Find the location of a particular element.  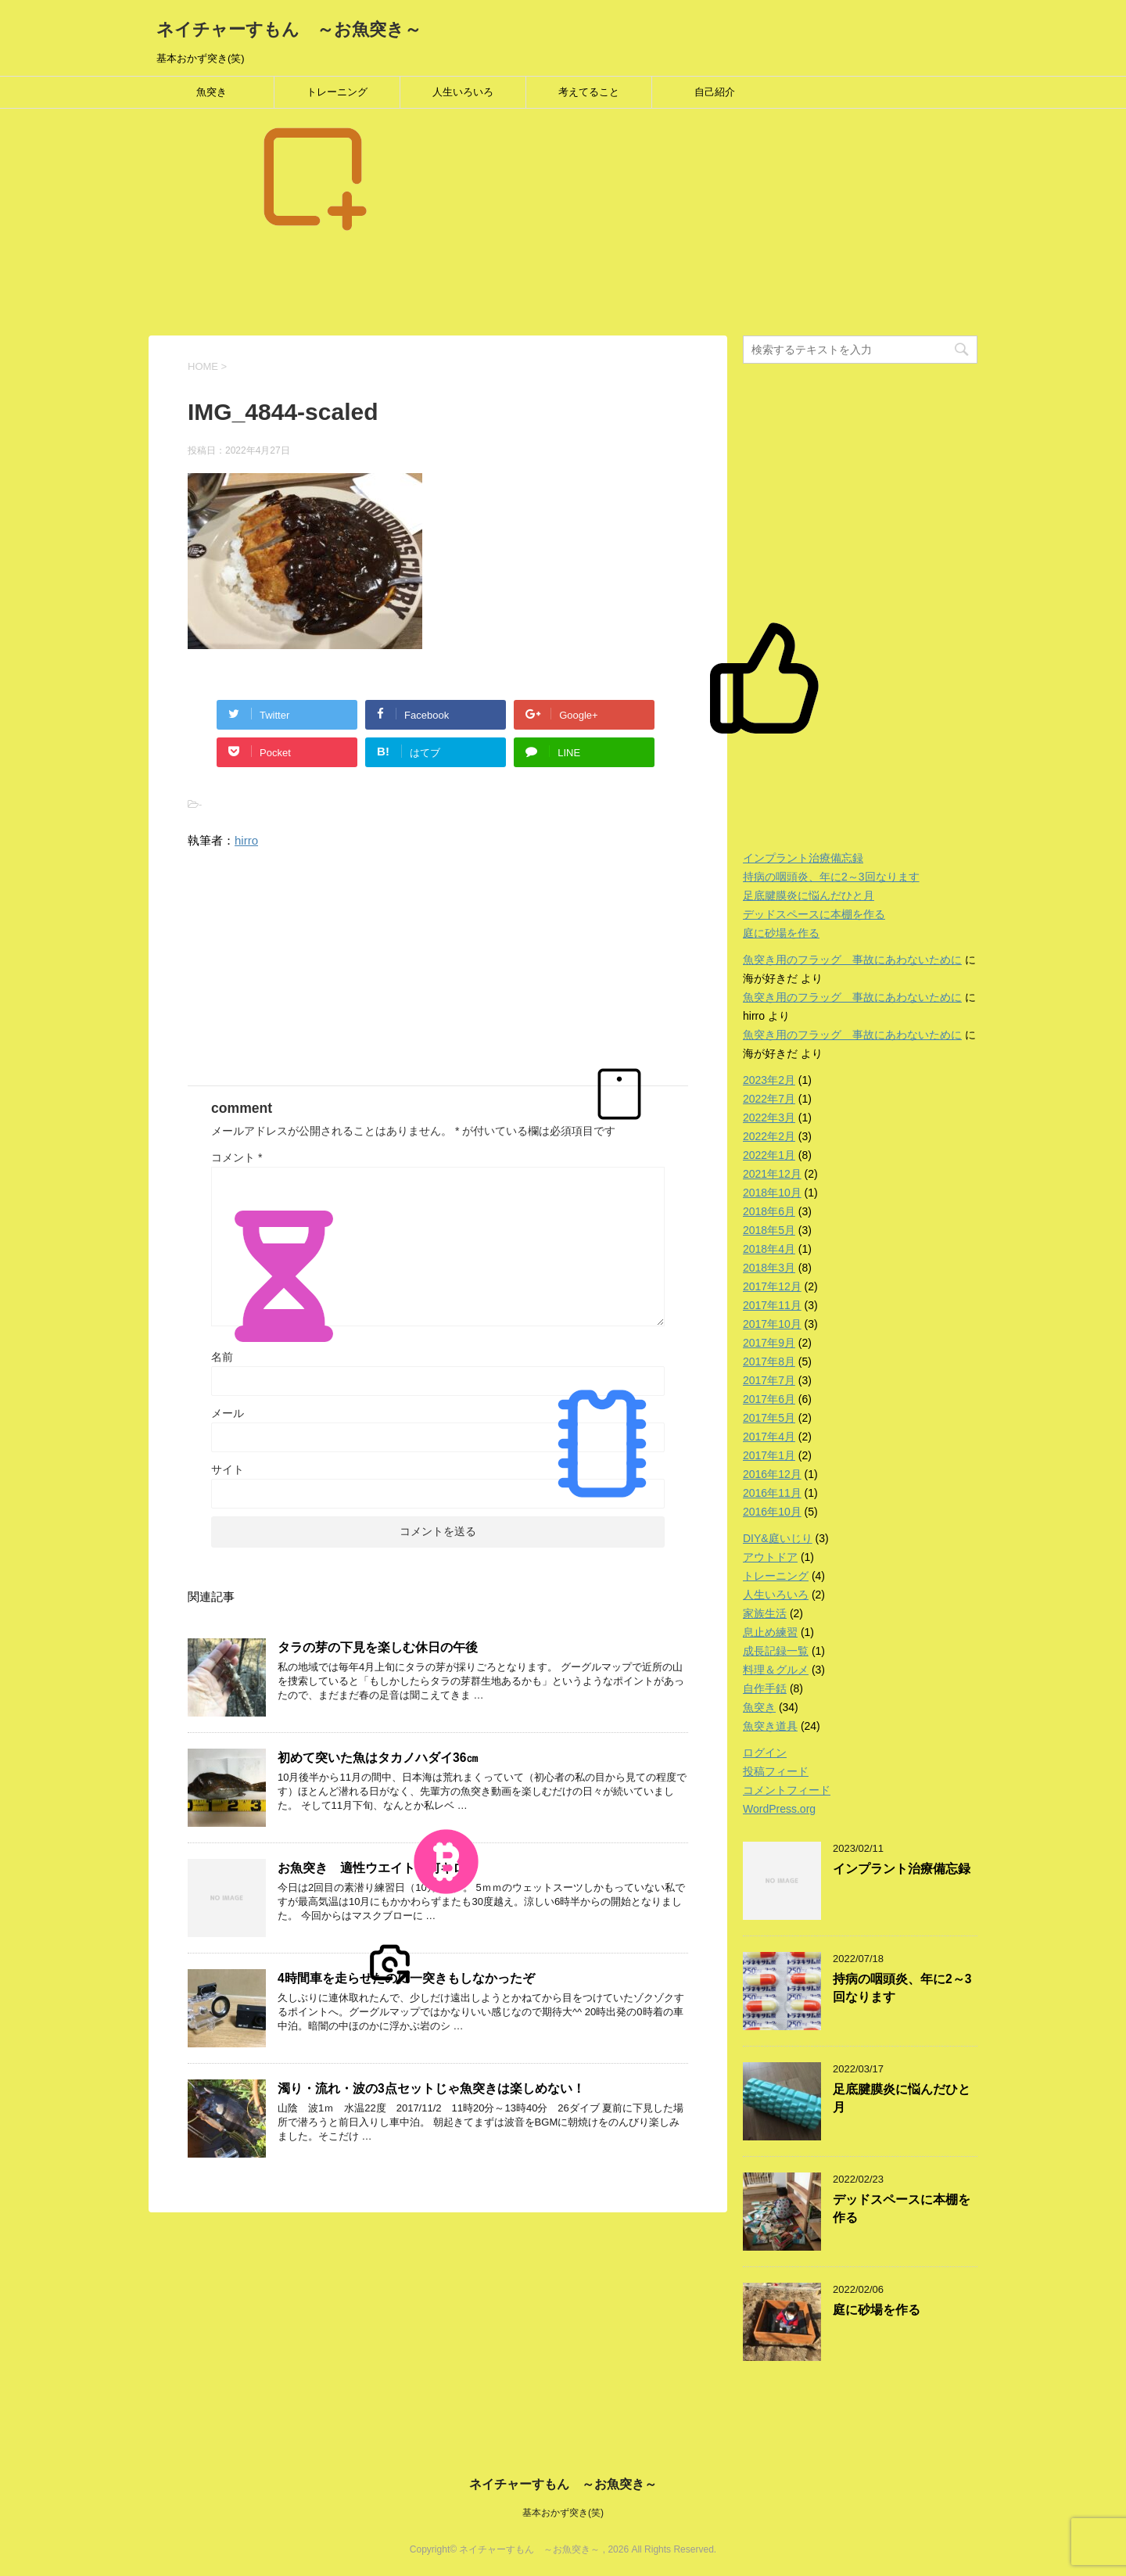

view processor or hardware information is located at coordinates (602, 1444).